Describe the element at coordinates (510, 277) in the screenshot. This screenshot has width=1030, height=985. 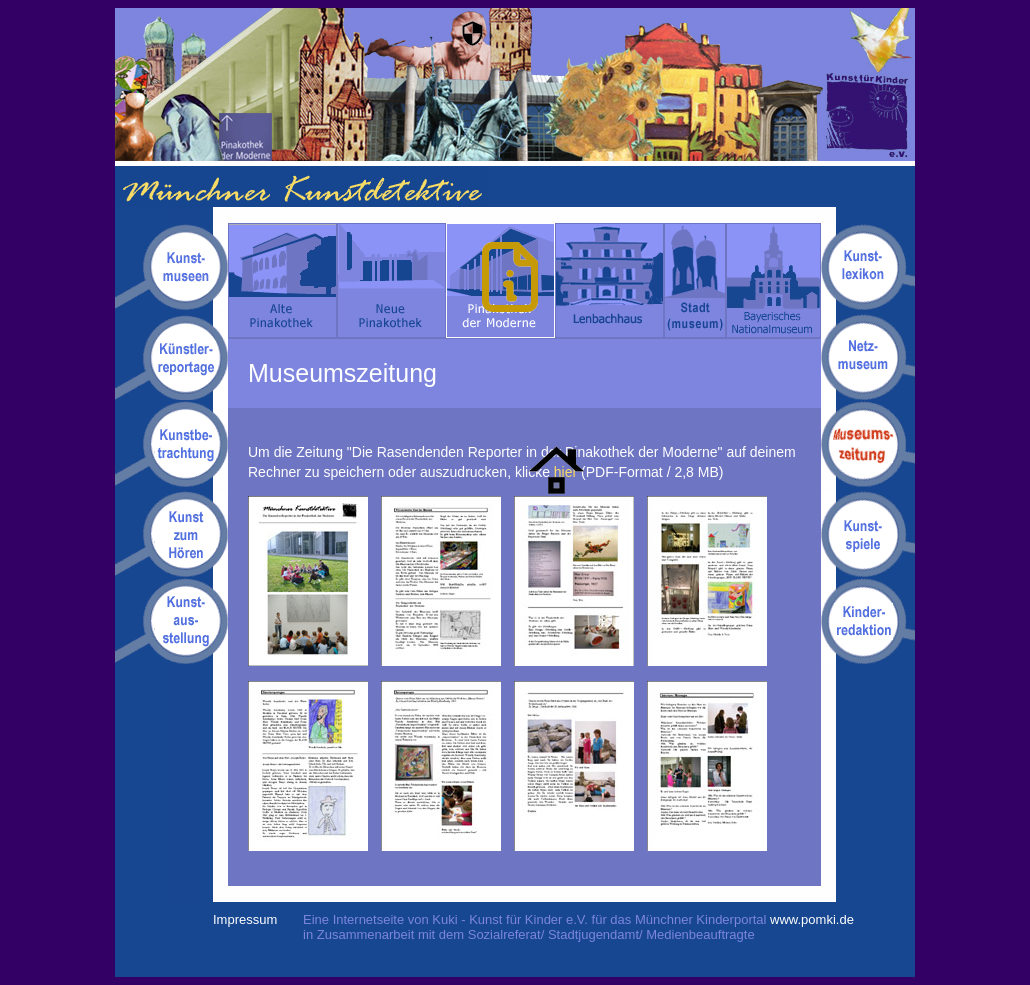
I see `view file details or properties` at that location.